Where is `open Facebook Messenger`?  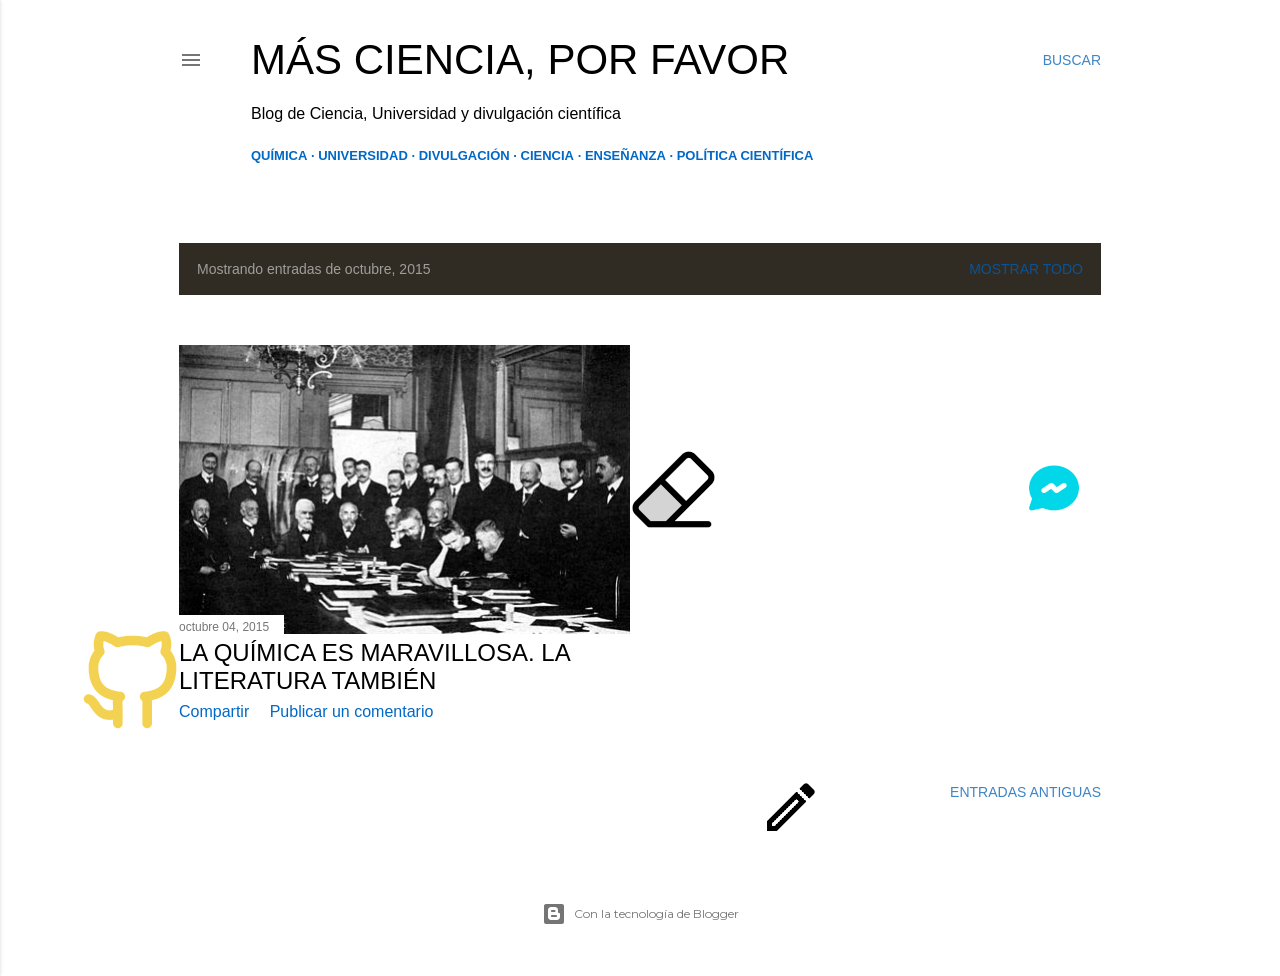 open Facebook Messenger is located at coordinates (1054, 488).